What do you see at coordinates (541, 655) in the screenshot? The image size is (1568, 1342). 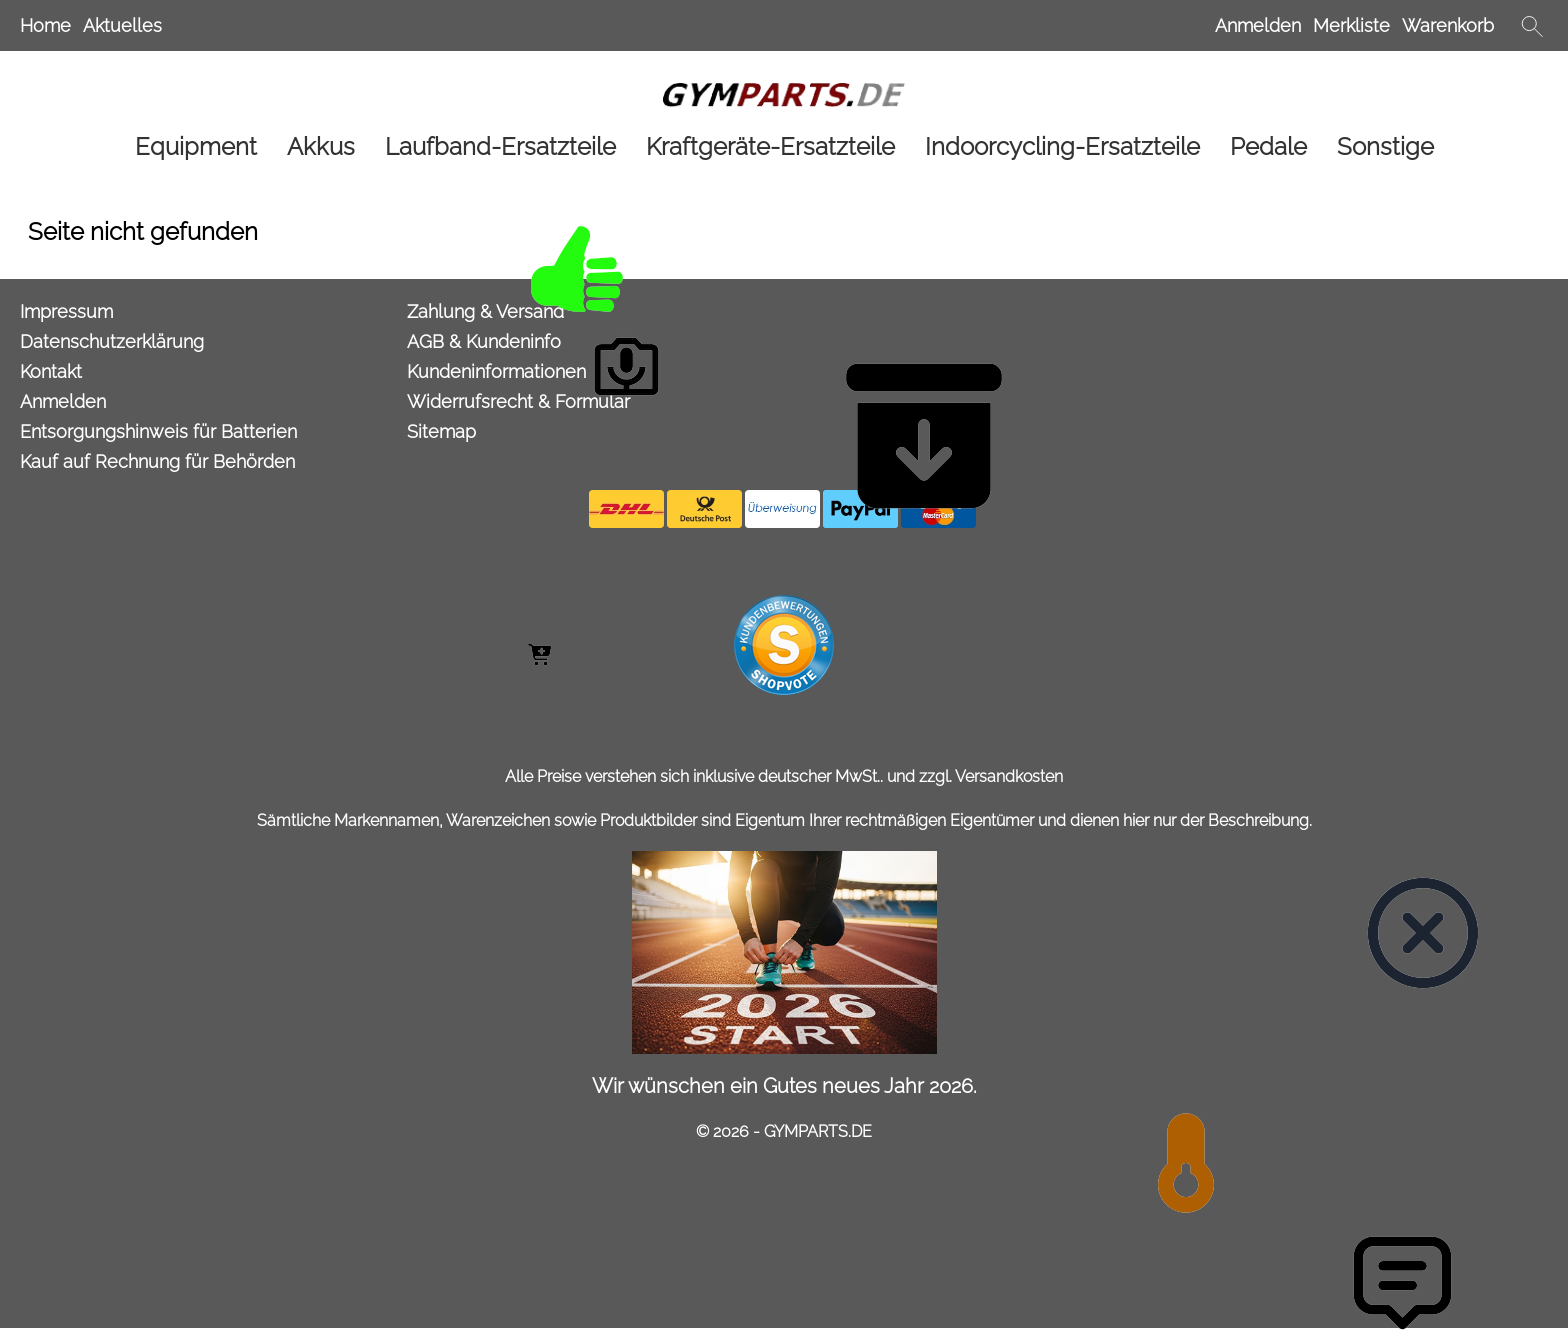 I see `add item to shopping cart` at bounding box center [541, 655].